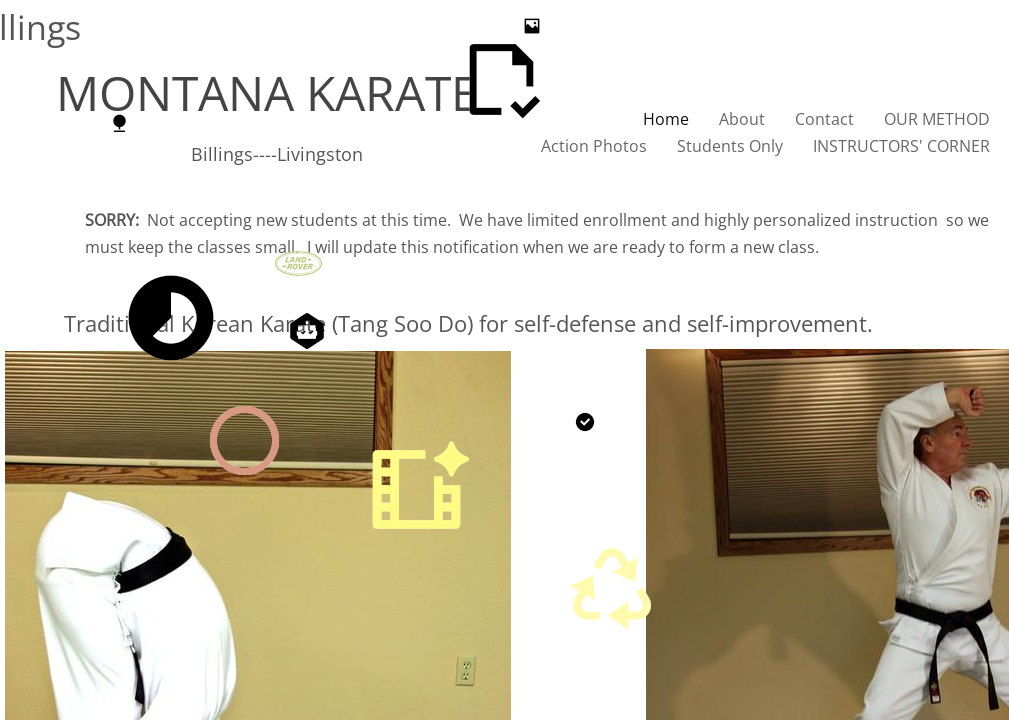 The width and height of the screenshot is (1009, 720). I want to click on view pinned location on map, so click(119, 122).